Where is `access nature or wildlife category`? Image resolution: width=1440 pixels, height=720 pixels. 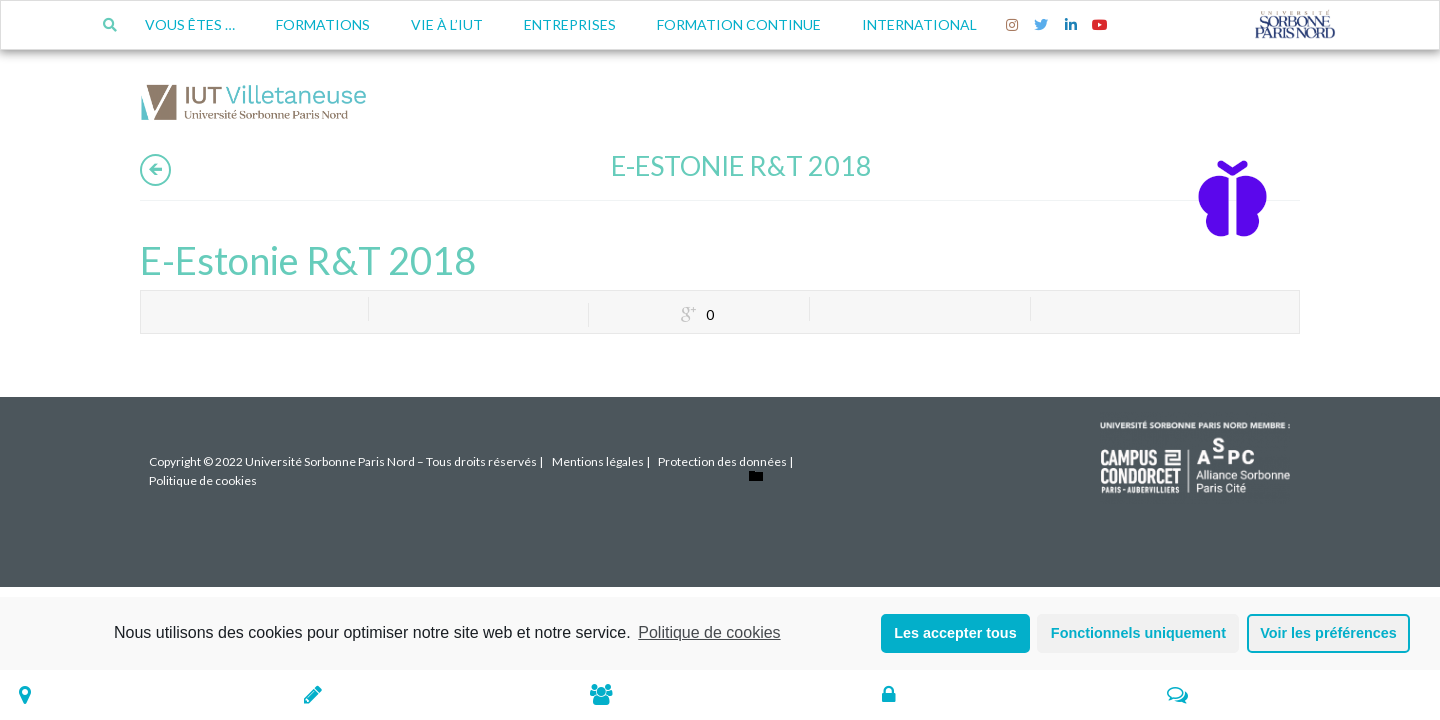 access nature or wildlife category is located at coordinates (1232, 198).